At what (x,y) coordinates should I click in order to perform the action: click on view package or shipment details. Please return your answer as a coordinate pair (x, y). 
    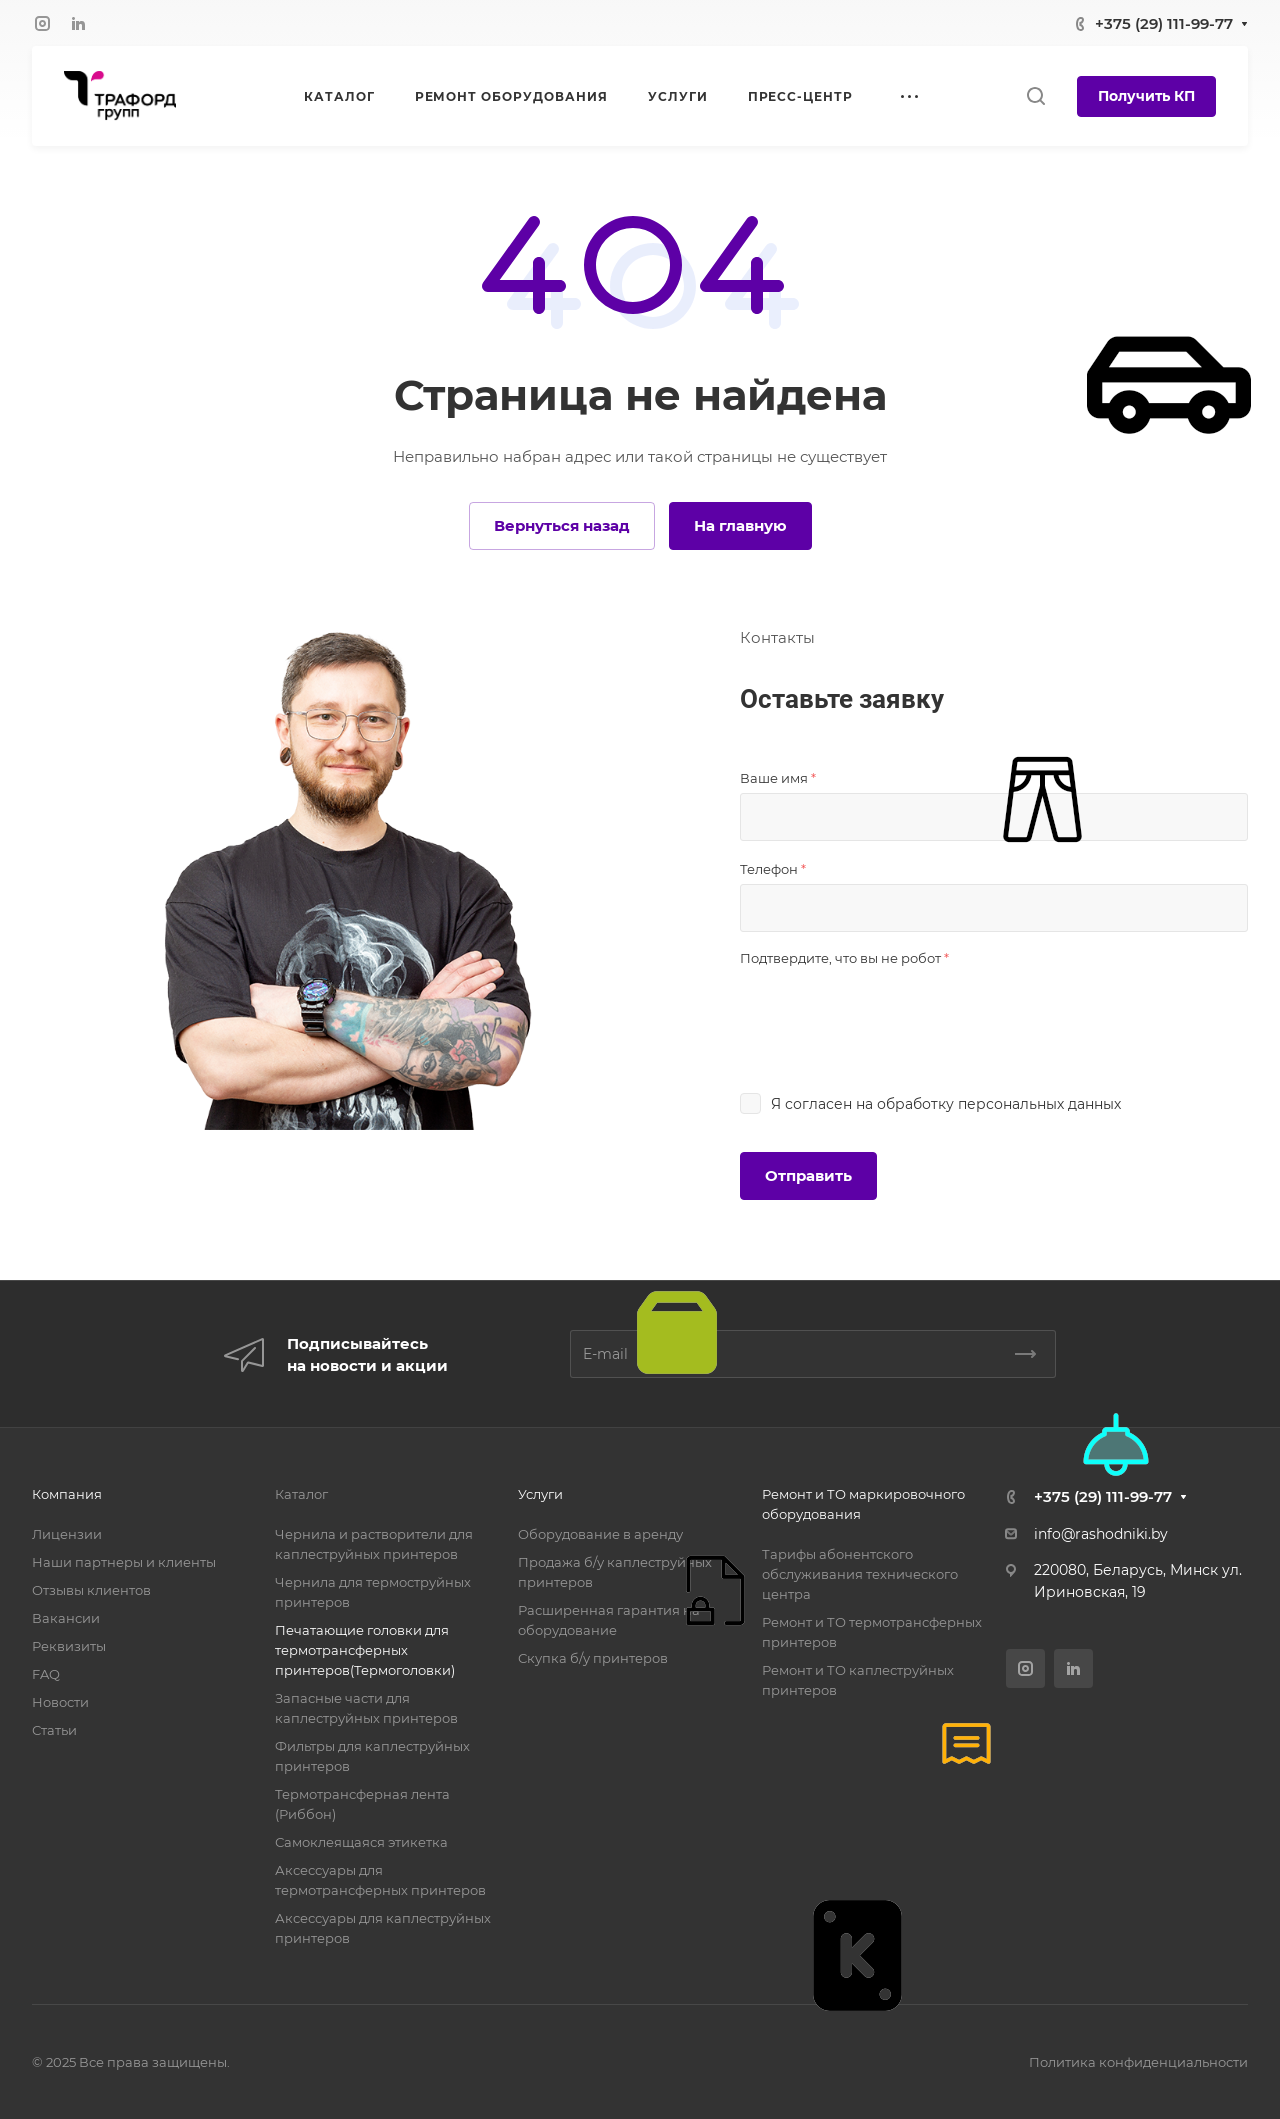
    Looking at the image, I should click on (677, 1334).